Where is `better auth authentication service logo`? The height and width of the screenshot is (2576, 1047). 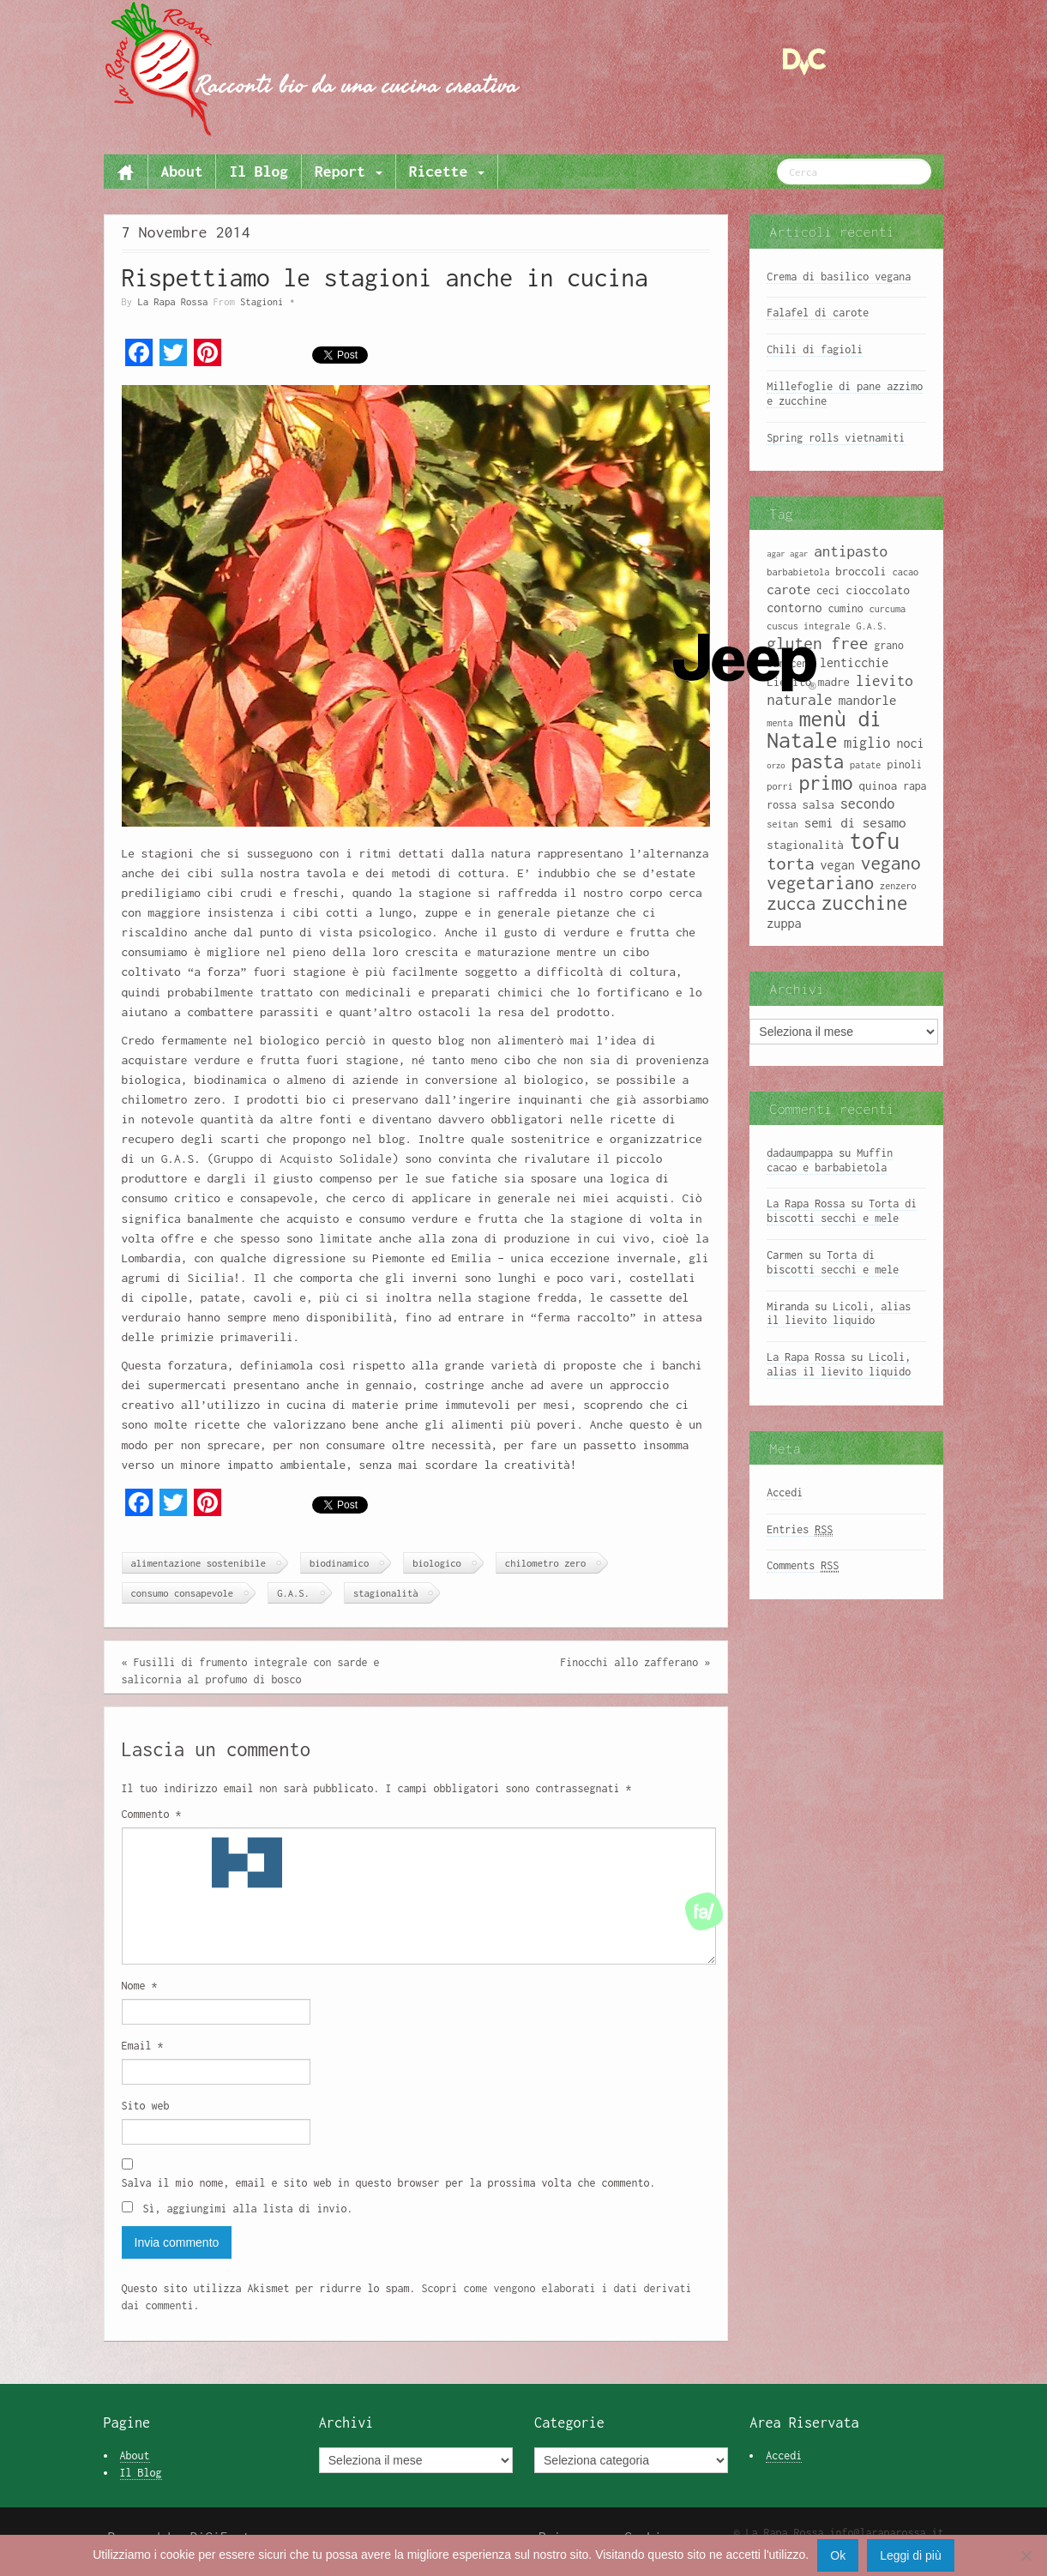 better auth authentication service logo is located at coordinates (247, 1863).